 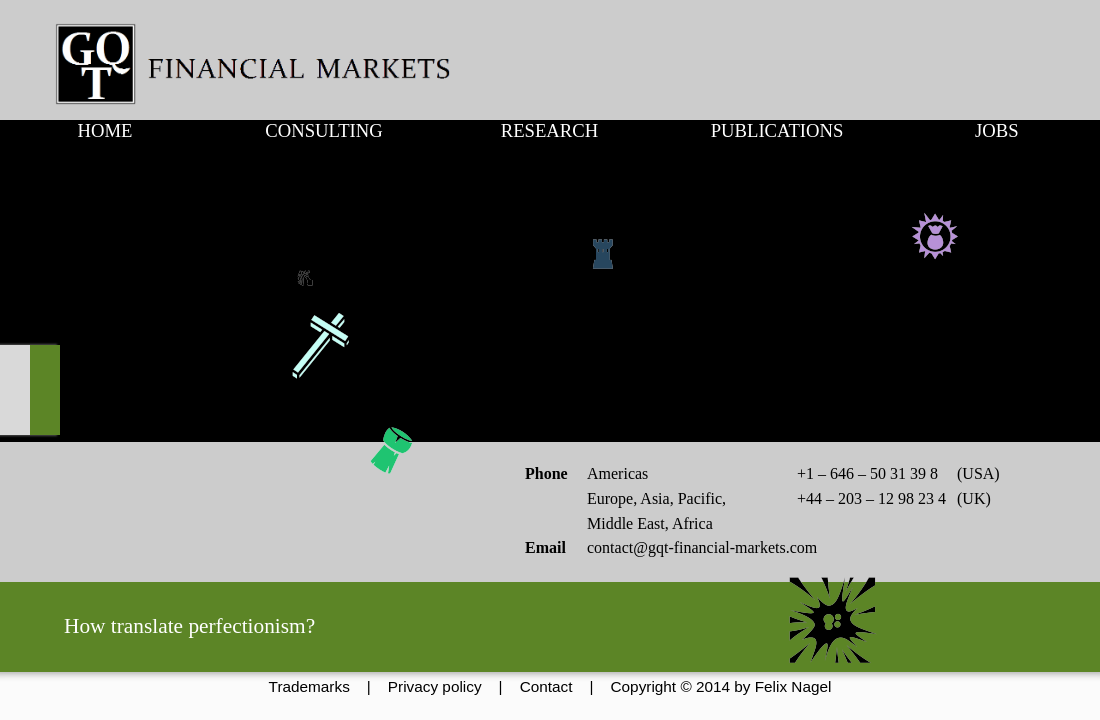 What do you see at coordinates (832, 620) in the screenshot?
I see `trigger an explosion or blast effect` at bounding box center [832, 620].